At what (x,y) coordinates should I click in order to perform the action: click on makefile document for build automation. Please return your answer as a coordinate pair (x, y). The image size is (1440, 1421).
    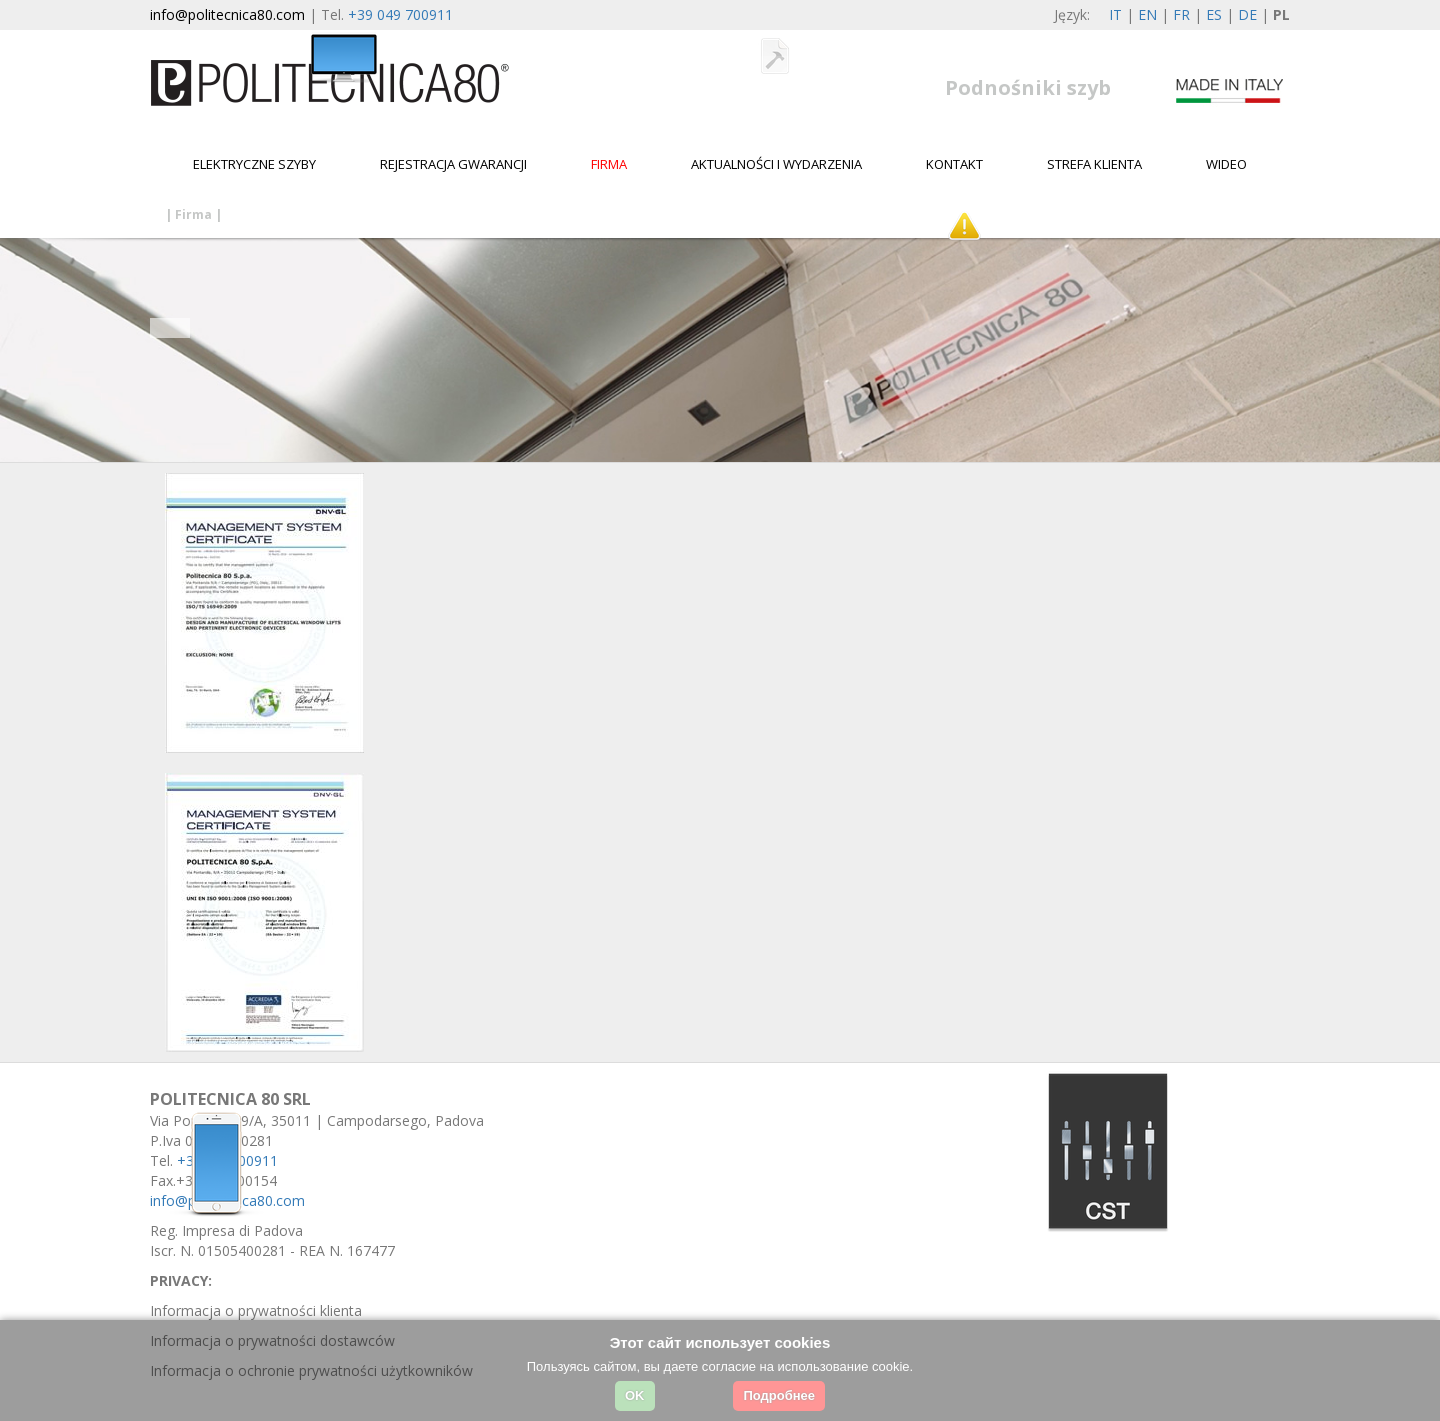
    Looking at the image, I should click on (775, 56).